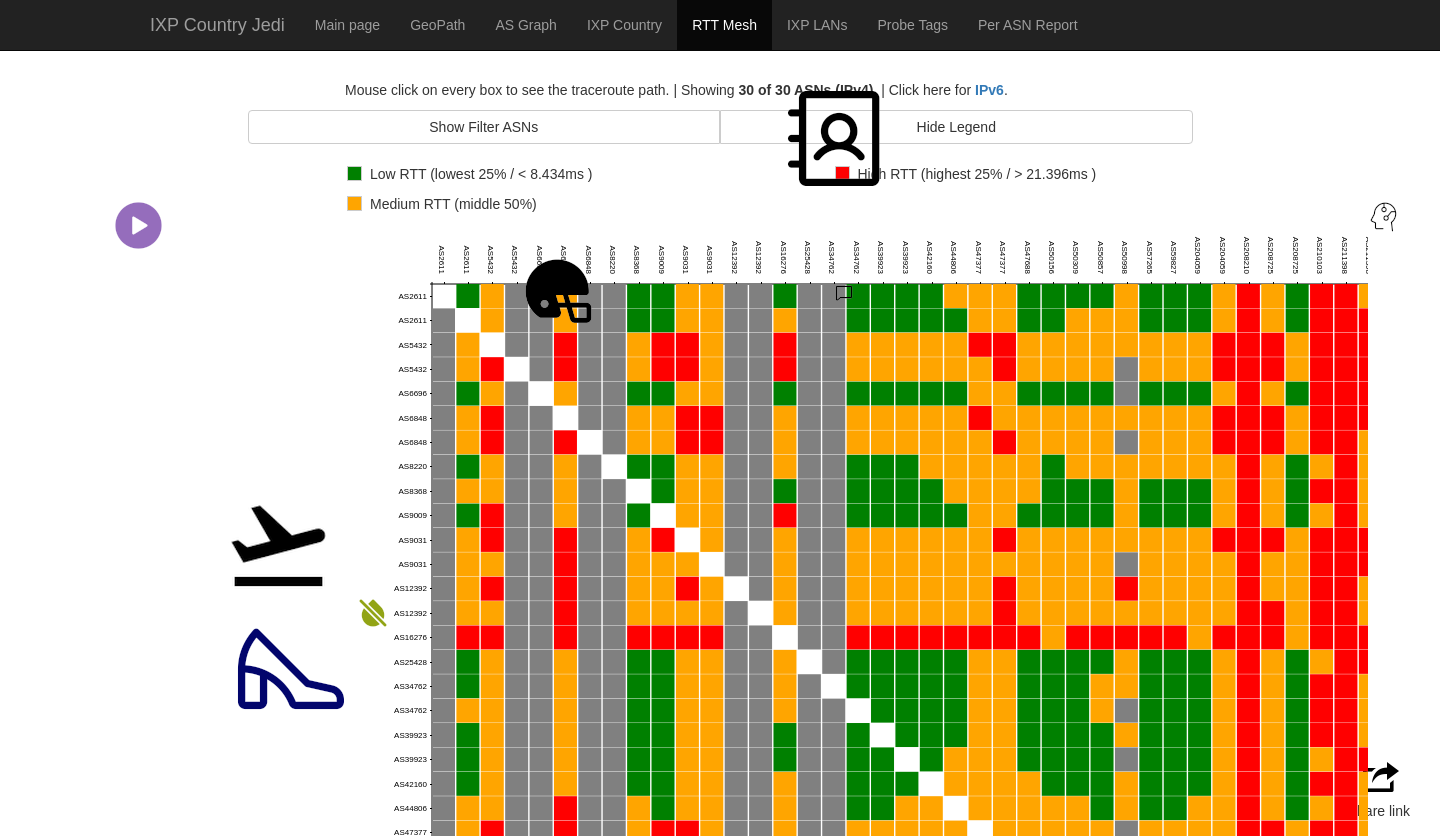 This screenshot has width=1440, height=836. Describe the element at coordinates (835, 138) in the screenshot. I see `open your contacts list` at that location.